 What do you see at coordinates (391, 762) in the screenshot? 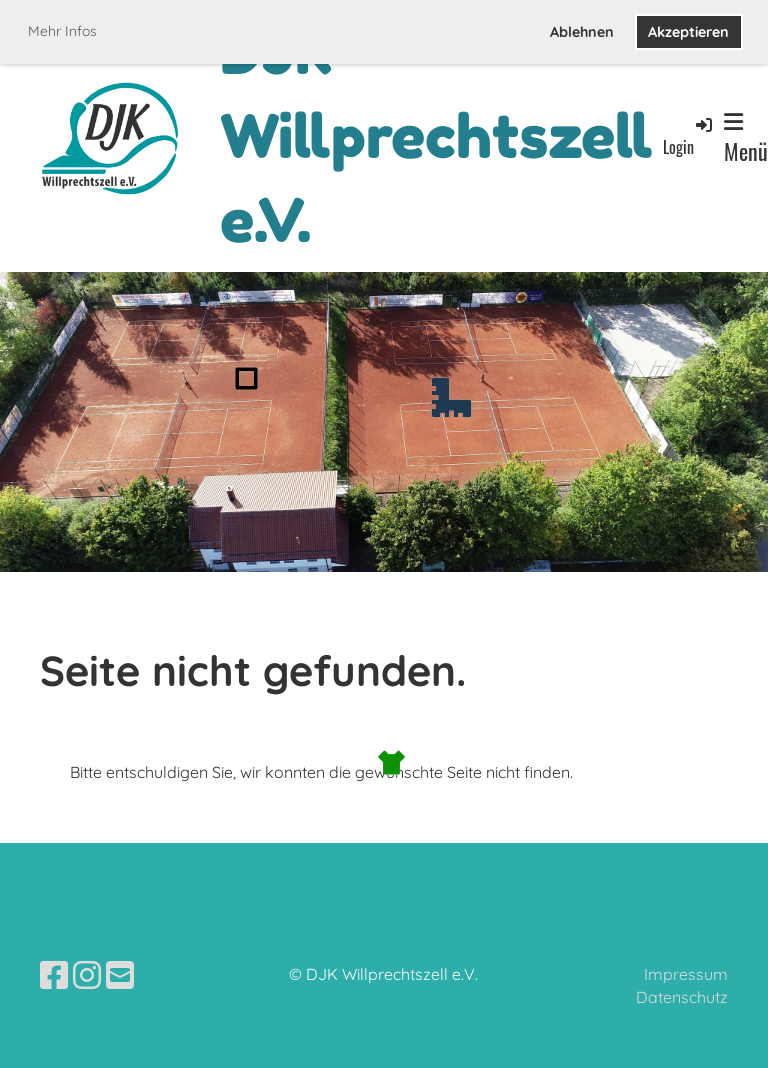
I see `browse clothing or apparel products` at bounding box center [391, 762].